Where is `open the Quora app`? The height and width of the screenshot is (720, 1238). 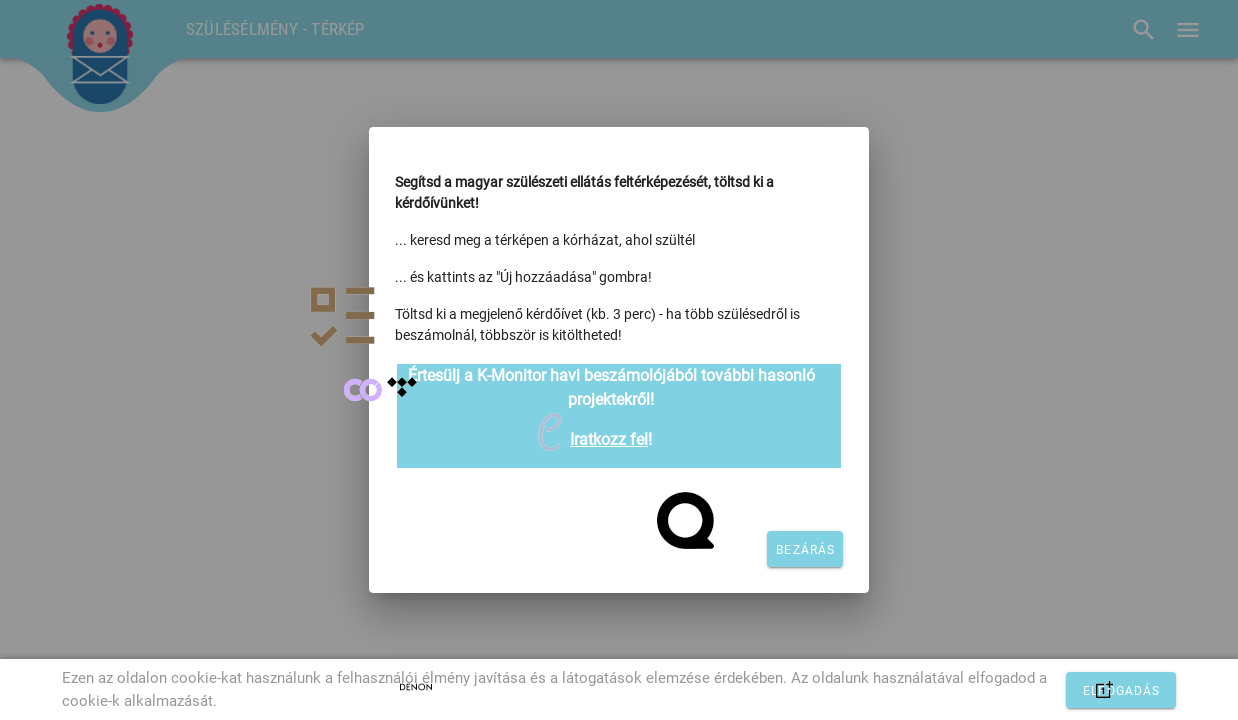 open the Quora app is located at coordinates (685, 520).